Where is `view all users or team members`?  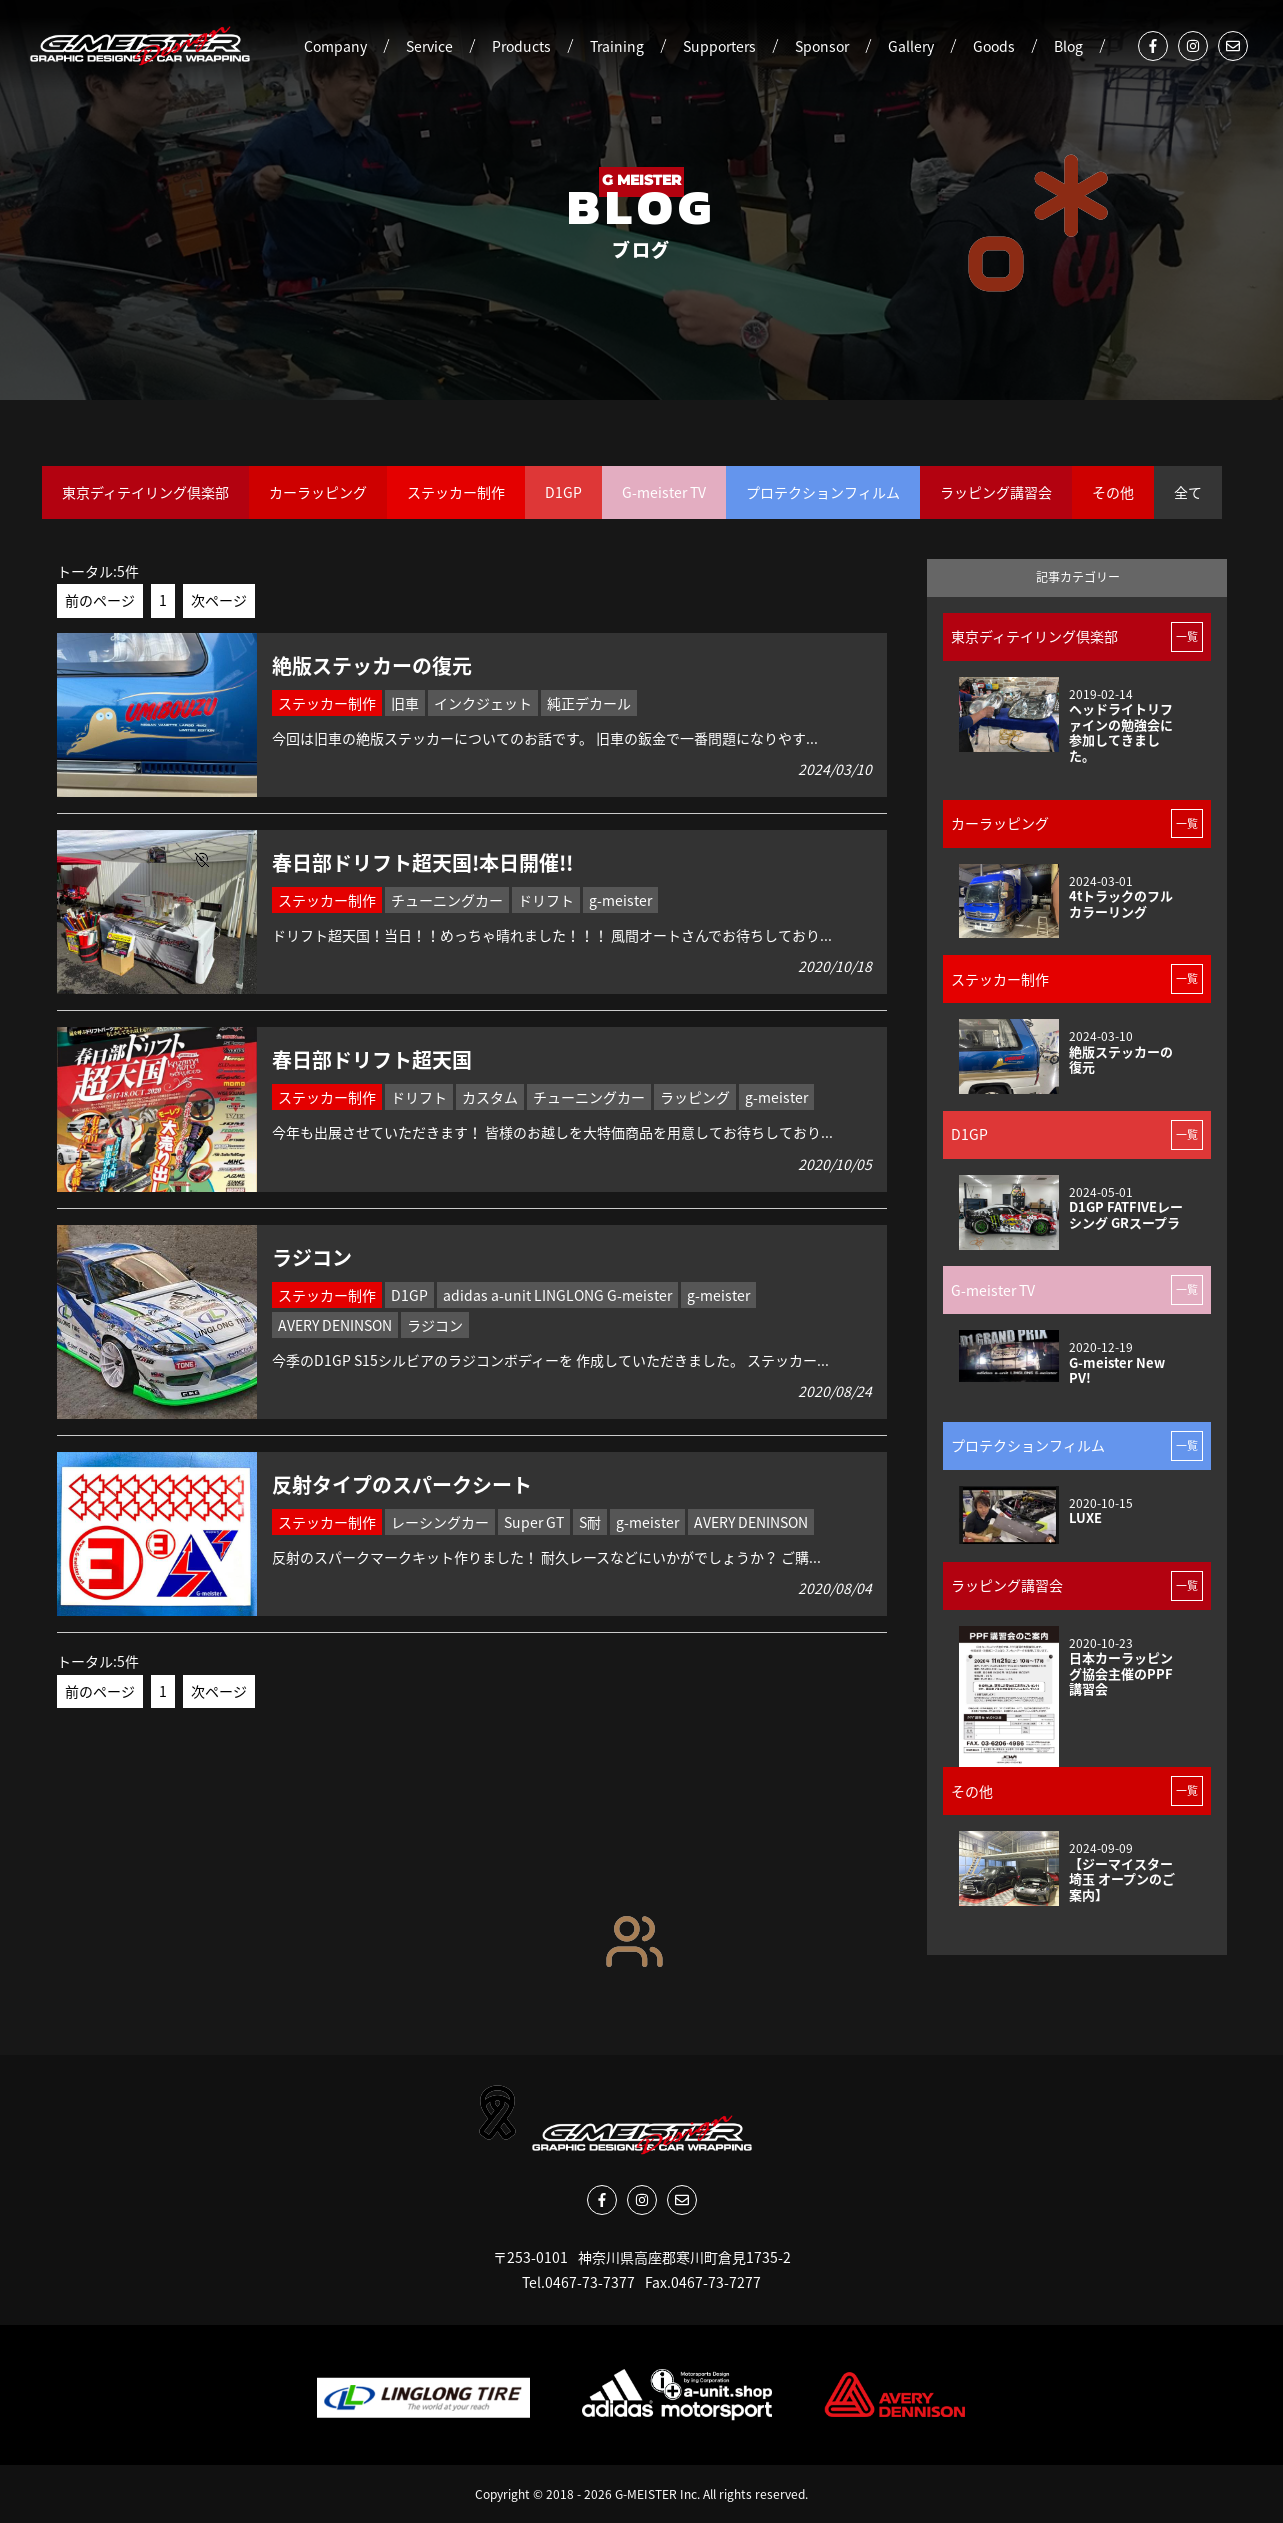 view all users or team members is located at coordinates (634, 1941).